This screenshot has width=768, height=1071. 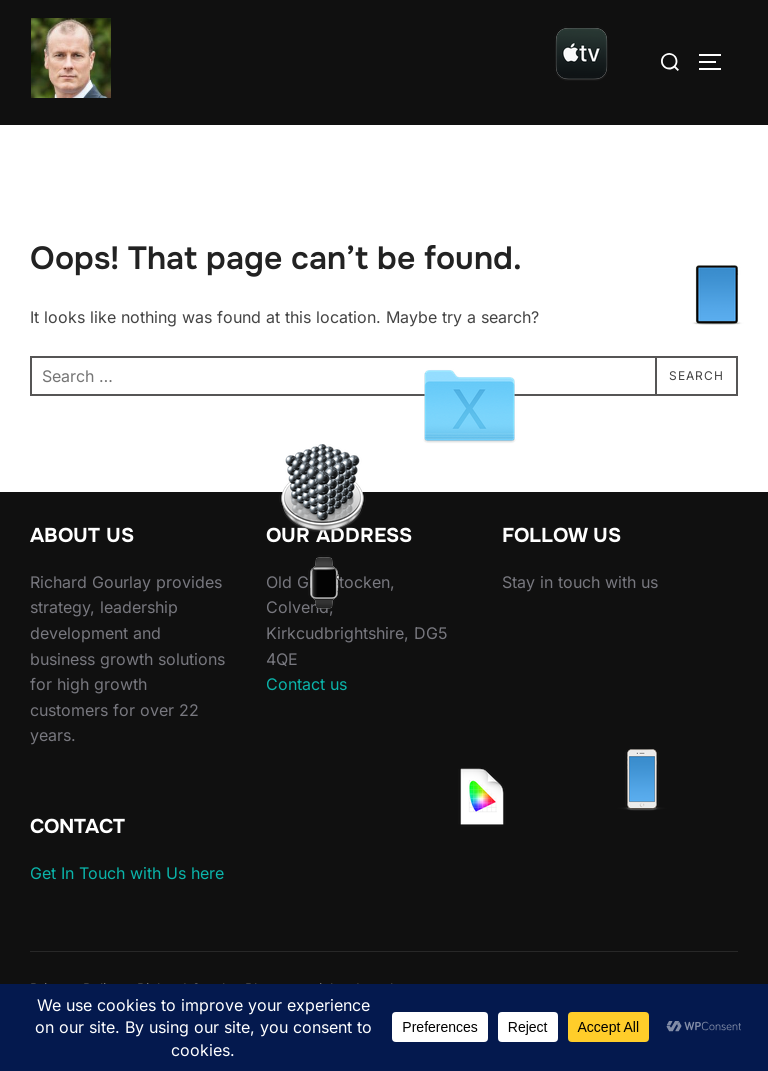 I want to click on apple watch device icon, so click(x=324, y=583).